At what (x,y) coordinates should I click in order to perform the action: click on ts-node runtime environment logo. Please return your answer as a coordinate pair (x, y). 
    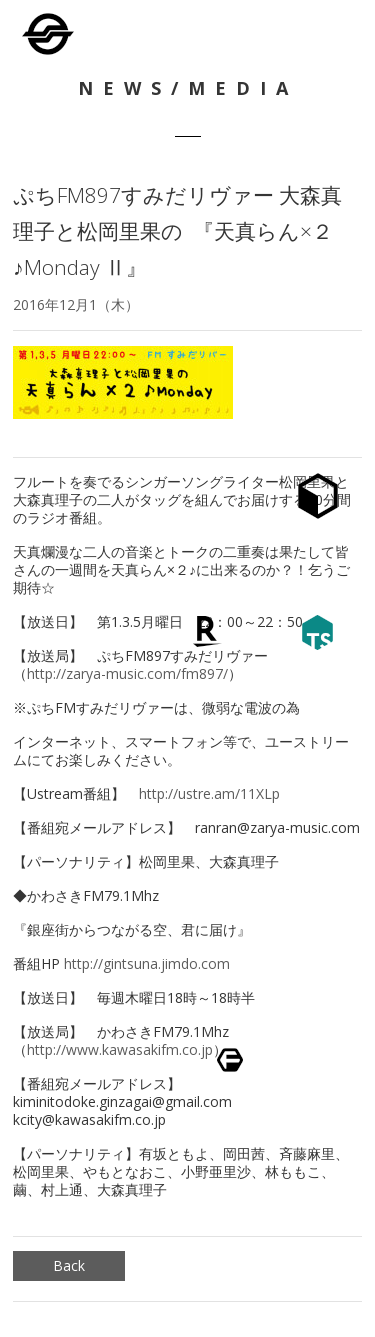
    Looking at the image, I should click on (317, 632).